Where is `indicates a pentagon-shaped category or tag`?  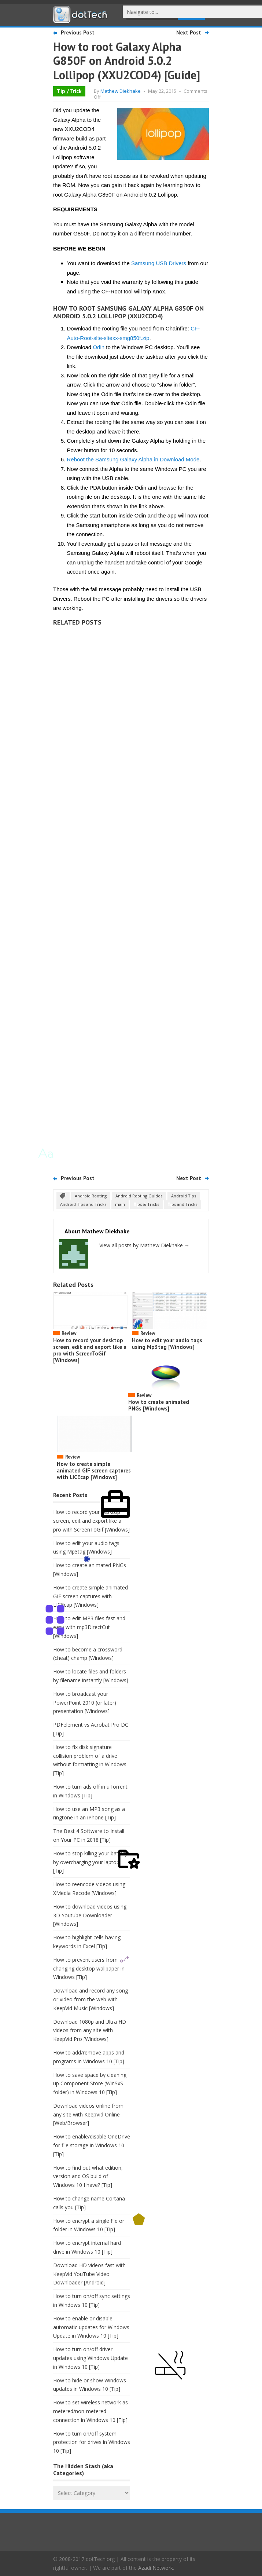 indicates a pentagon-shaped category or tag is located at coordinates (139, 2219).